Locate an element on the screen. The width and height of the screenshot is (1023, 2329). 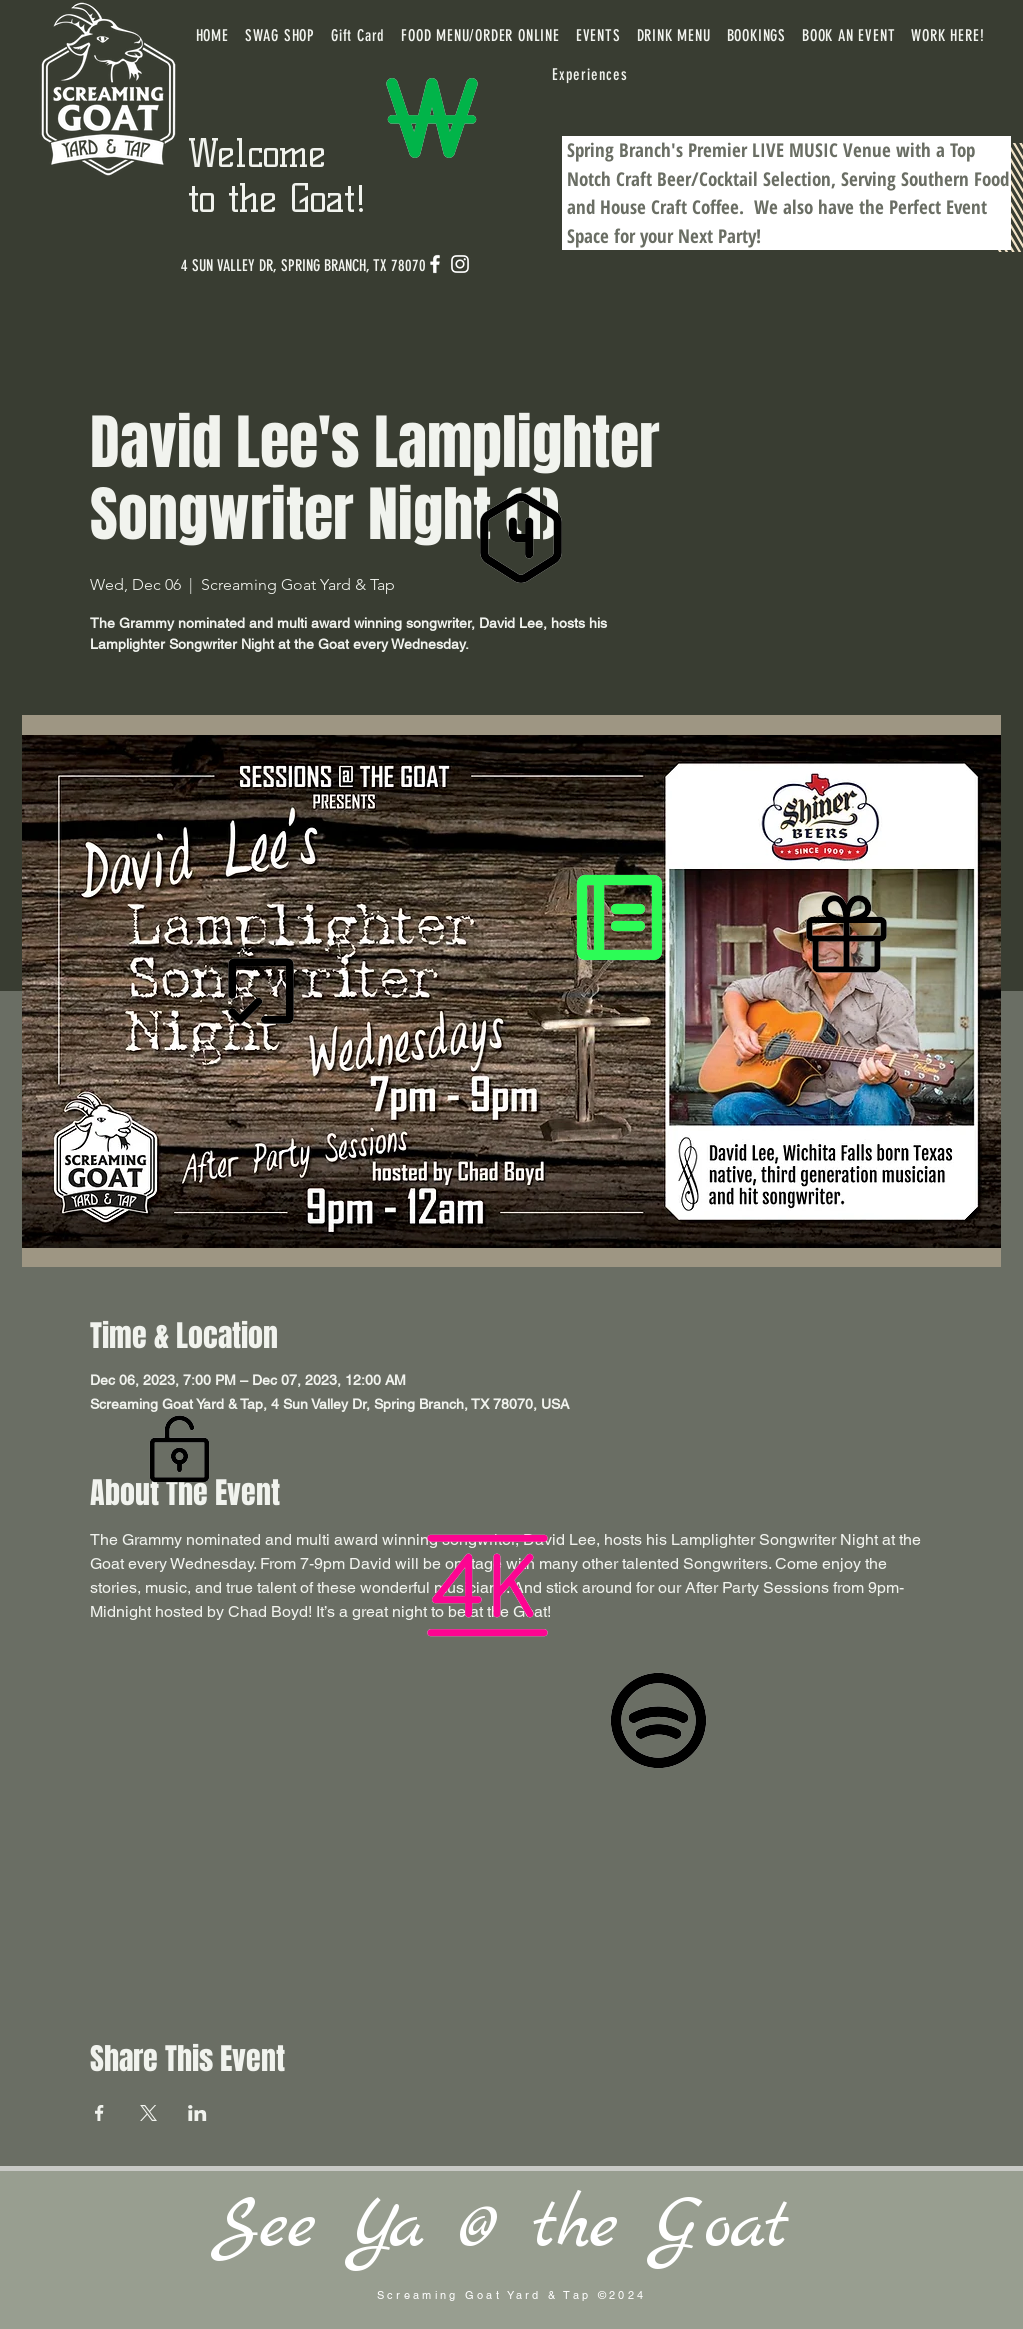
step 4 in a multi-step process is located at coordinates (521, 538).